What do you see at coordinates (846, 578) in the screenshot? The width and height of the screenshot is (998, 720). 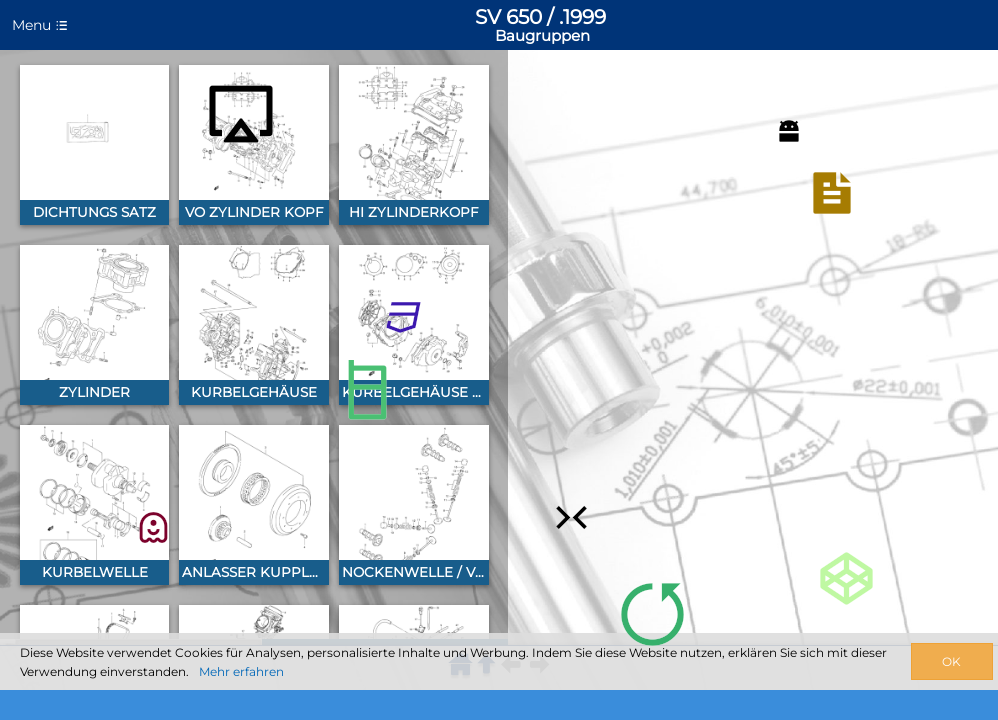 I see `open CodePen profile or project` at bounding box center [846, 578].